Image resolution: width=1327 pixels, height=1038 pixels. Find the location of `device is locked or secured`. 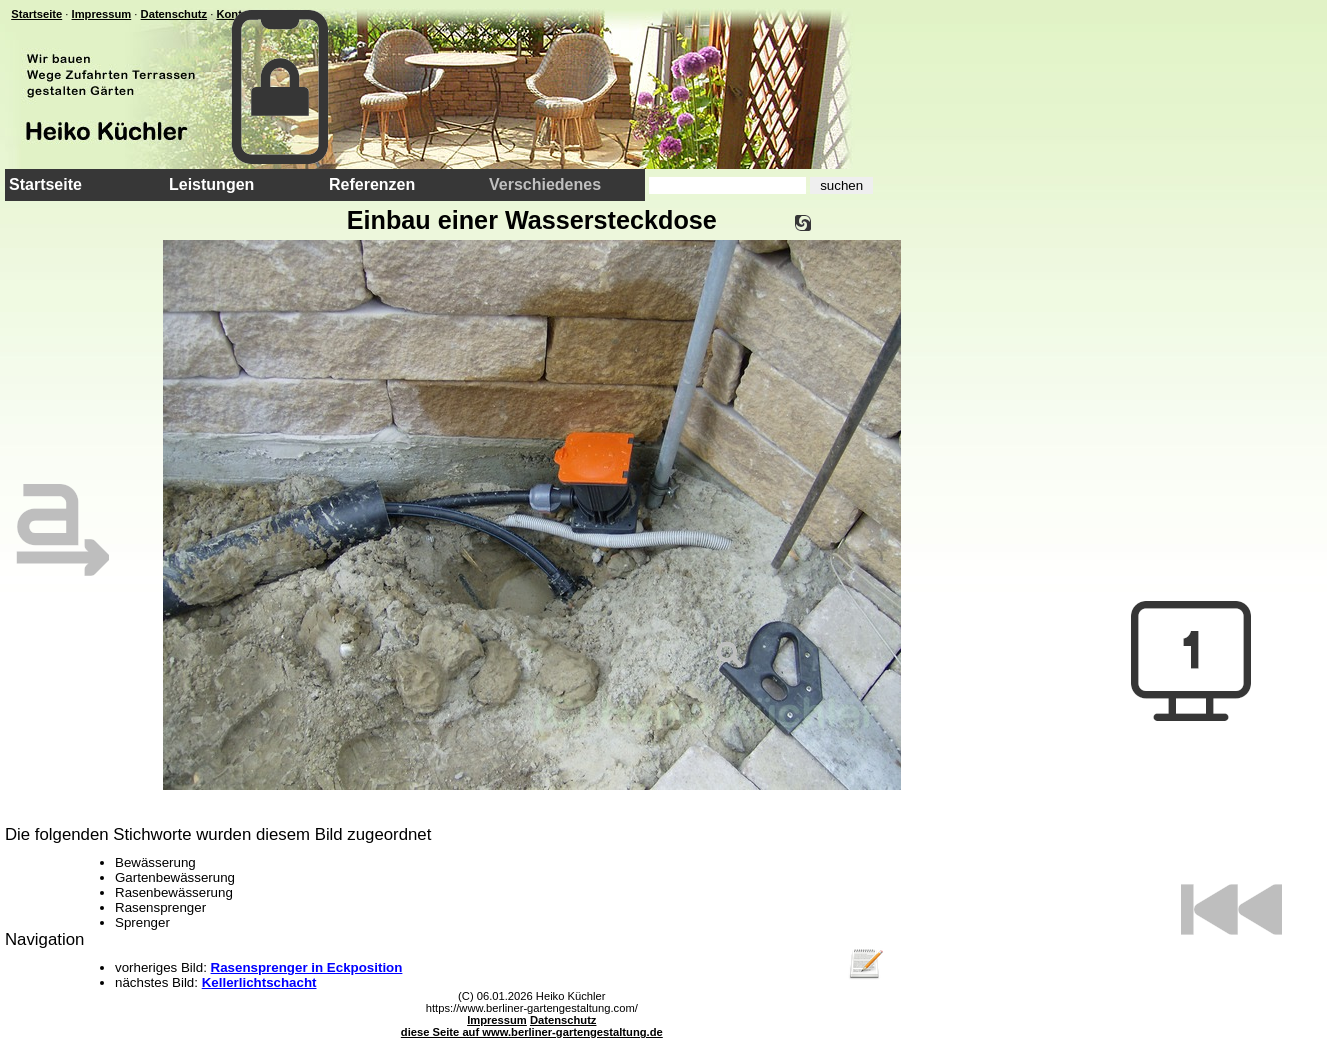

device is locked or secured is located at coordinates (280, 87).